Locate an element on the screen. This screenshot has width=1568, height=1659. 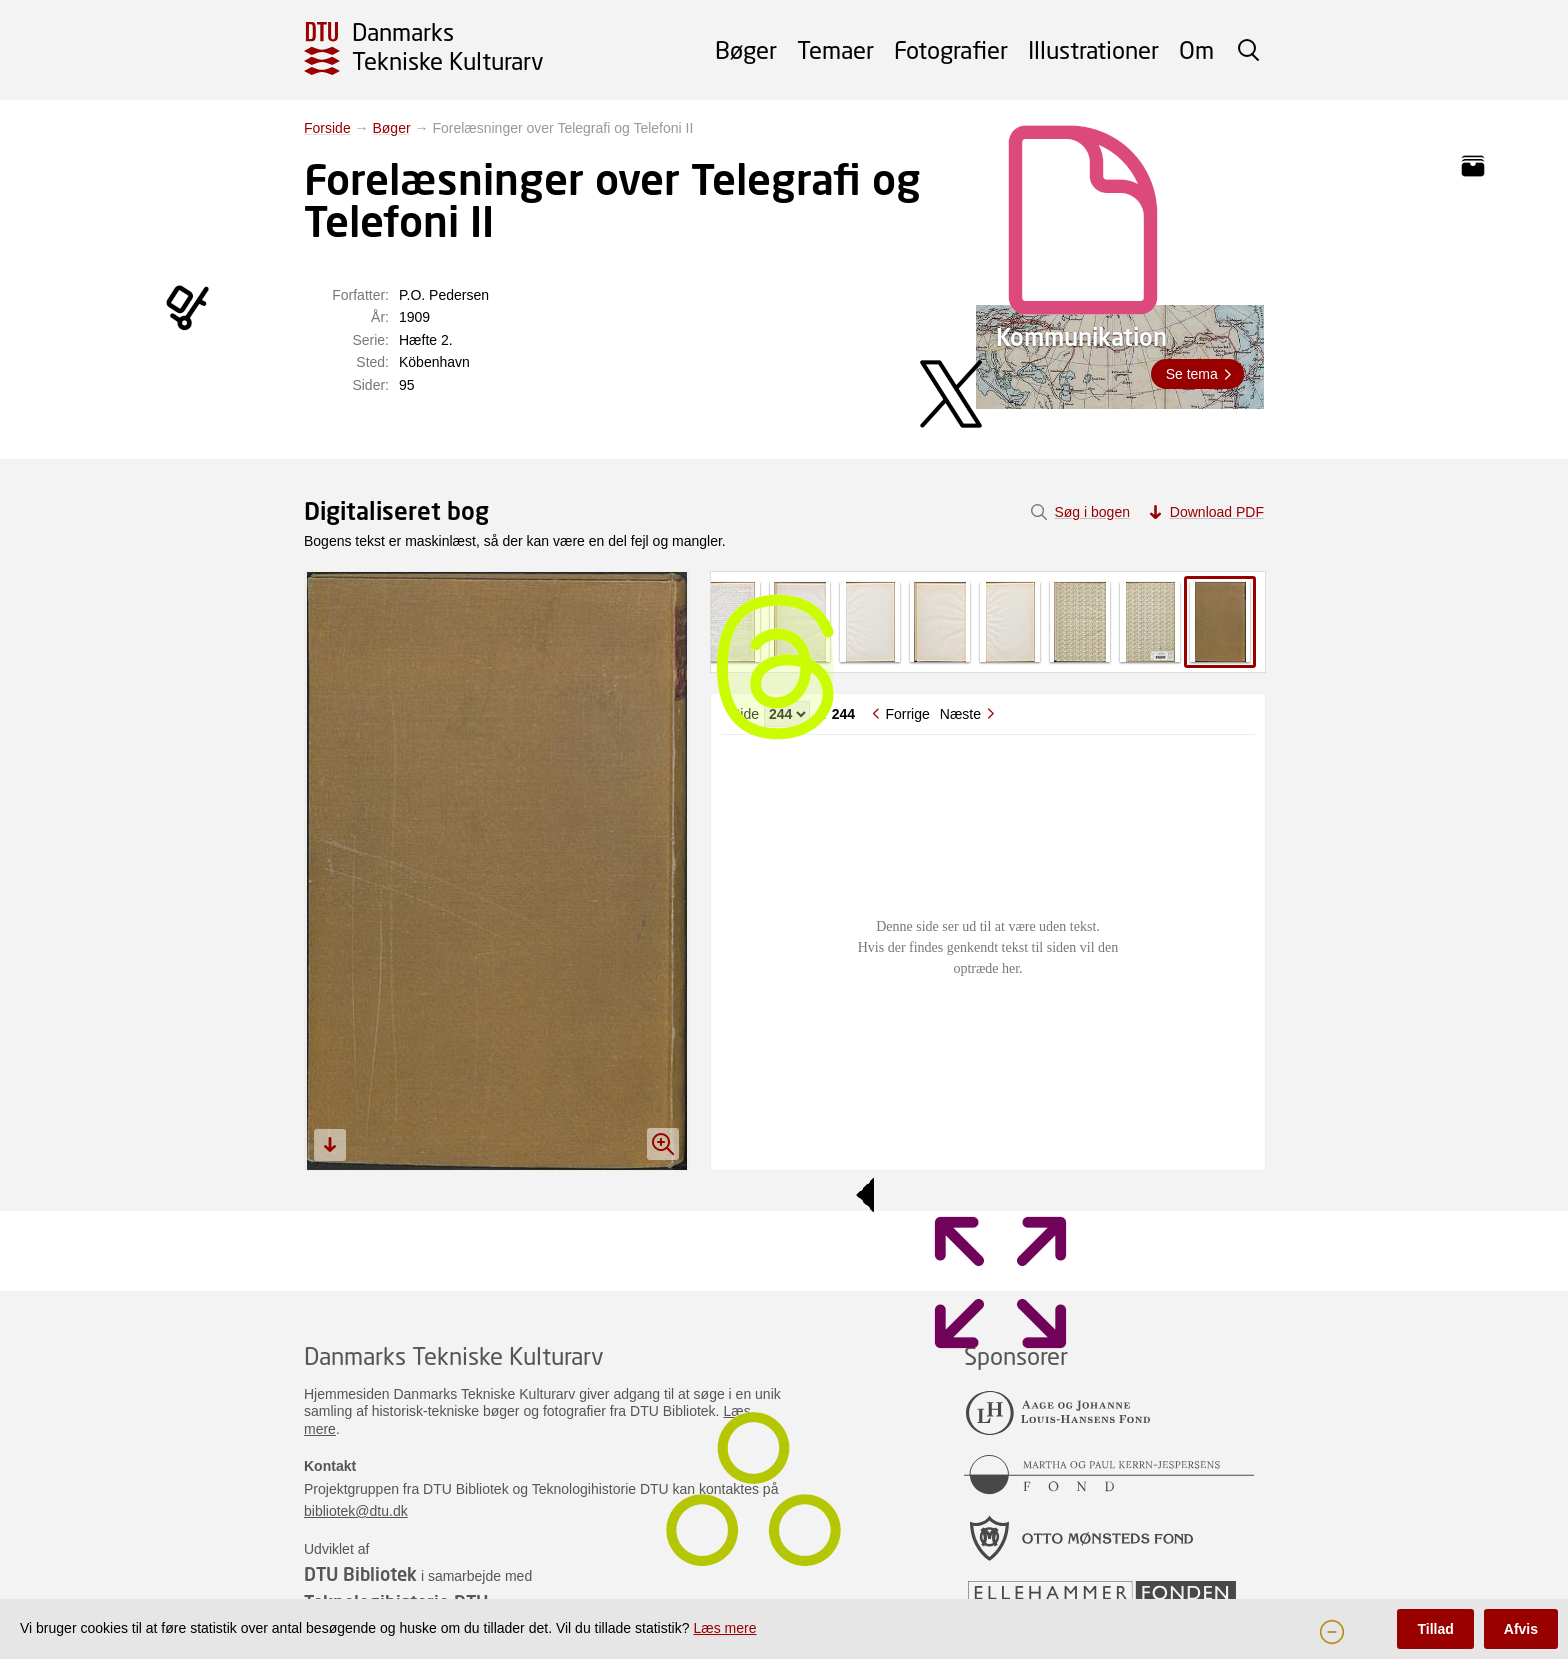
group or cluster related items is located at coordinates (753, 1492).